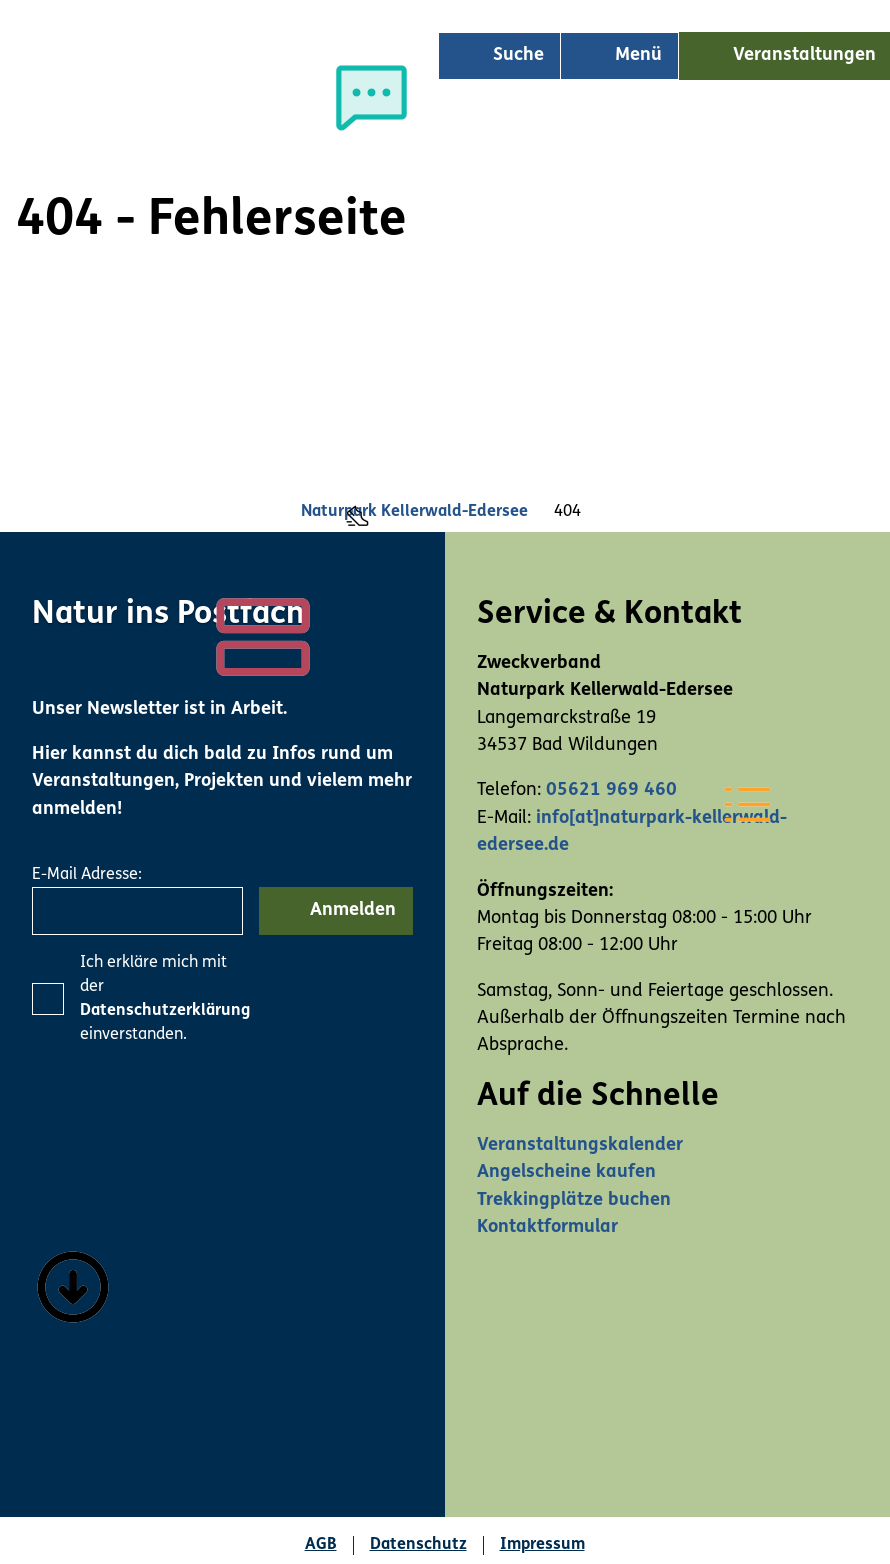 The width and height of the screenshot is (890, 1564). I want to click on download a file or content, so click(73, 1287).